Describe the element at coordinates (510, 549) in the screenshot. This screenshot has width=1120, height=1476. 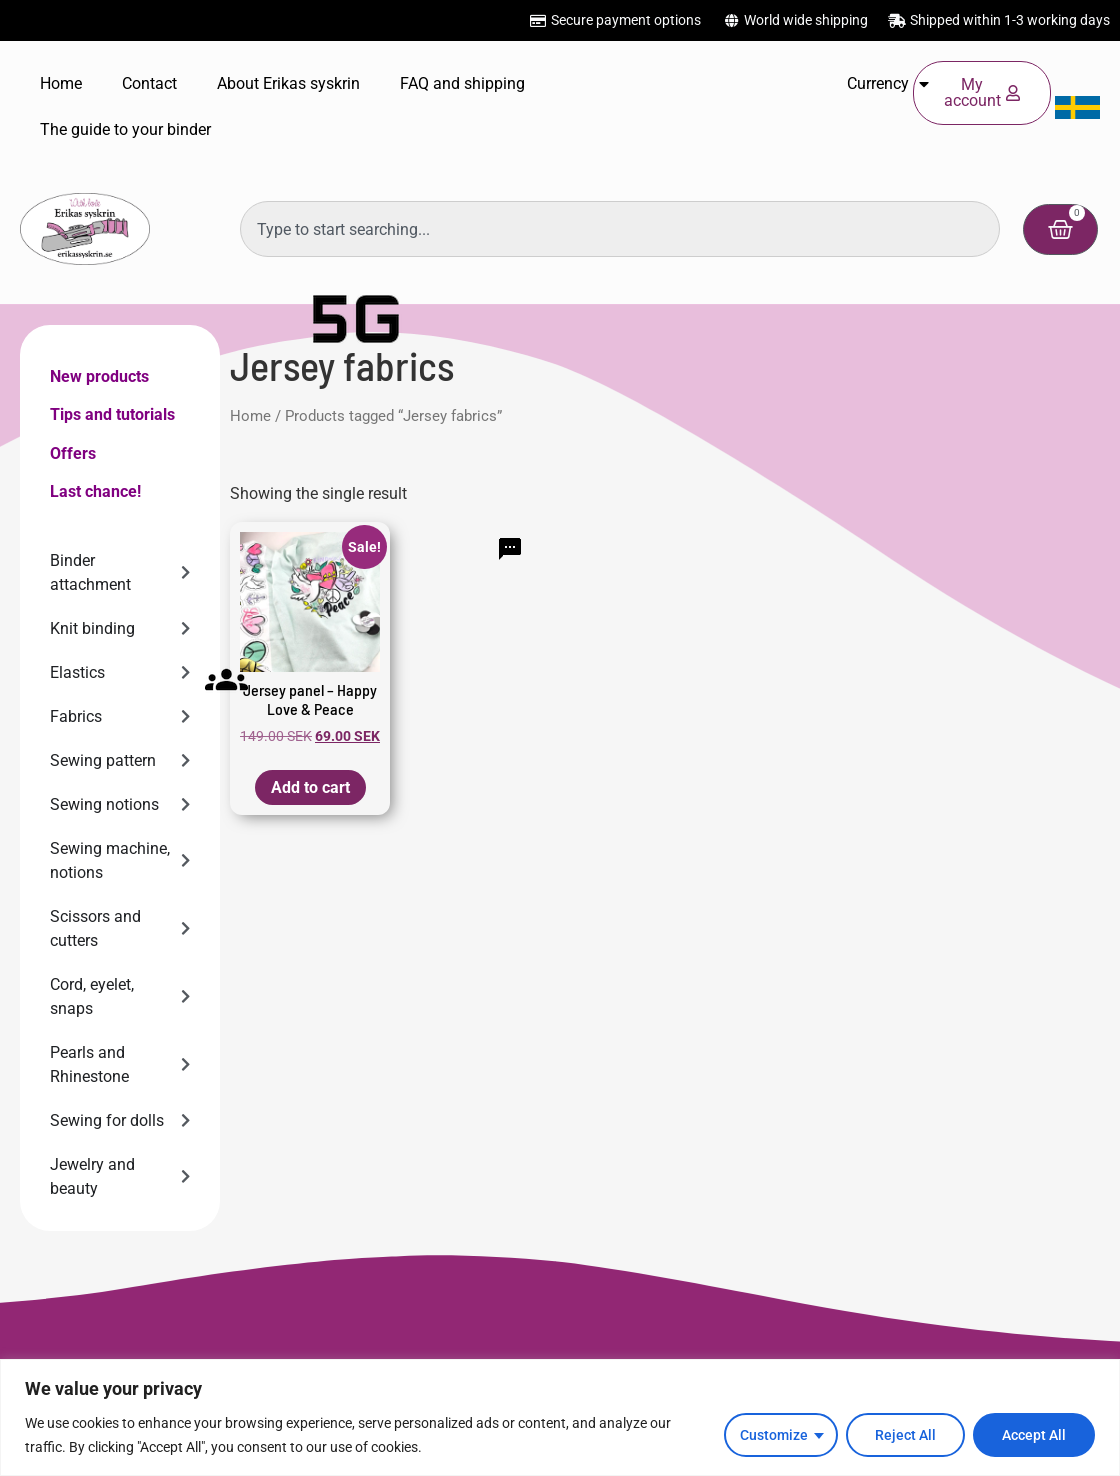
I see `open text messaging app` at that location.